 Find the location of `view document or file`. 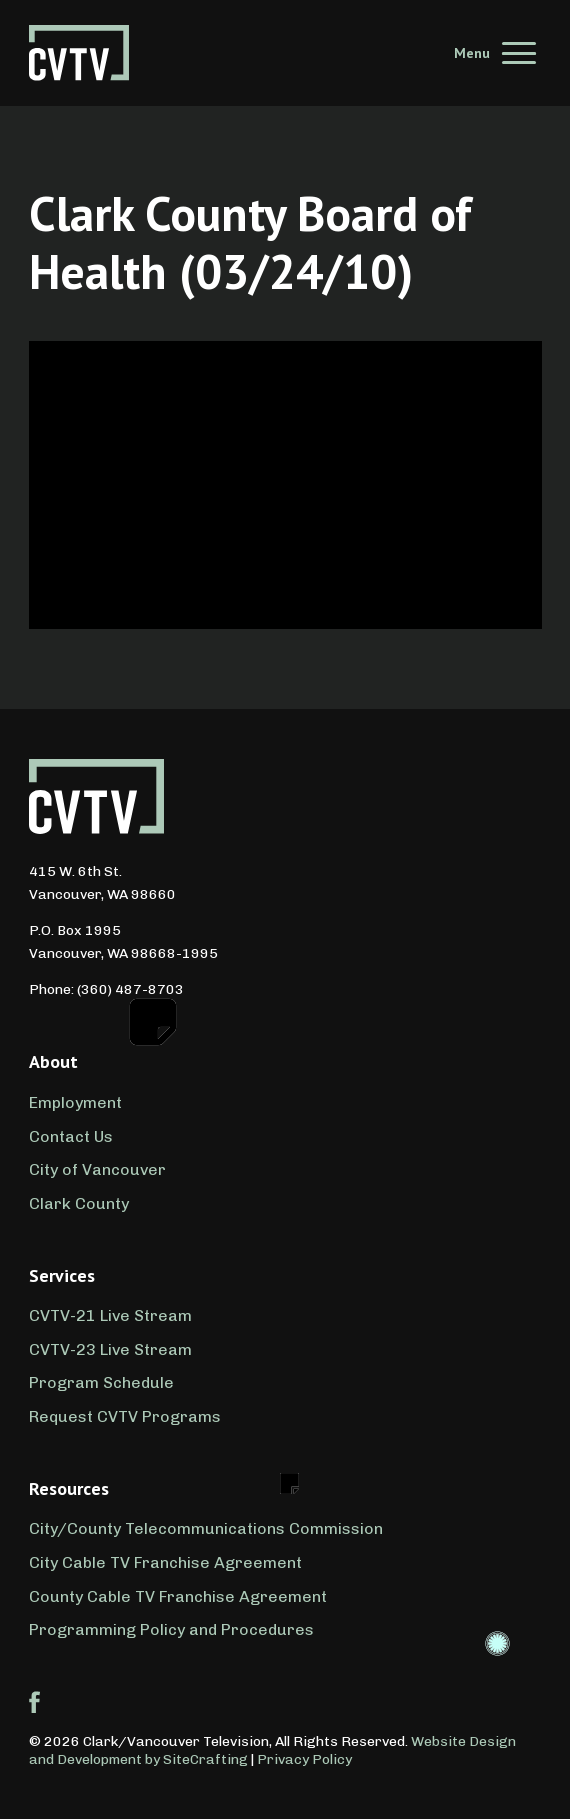

view document or file is located at coordinates (289, 1483).